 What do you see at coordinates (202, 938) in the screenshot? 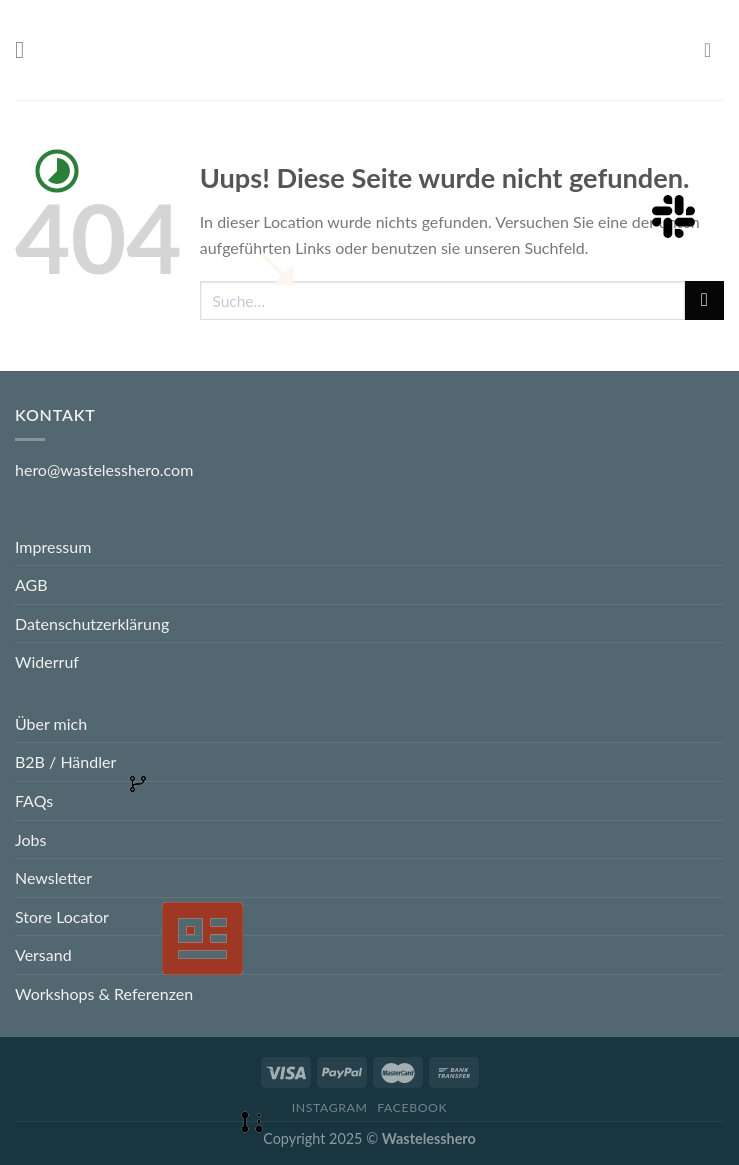
I see `view your profile` at bounding box center [202, 938].